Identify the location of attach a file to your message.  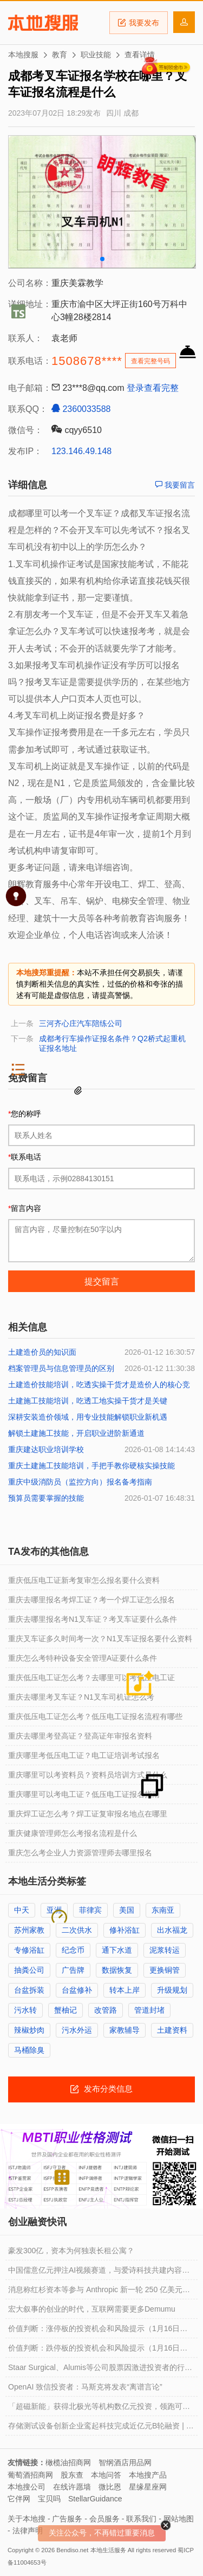
(78, 1090).